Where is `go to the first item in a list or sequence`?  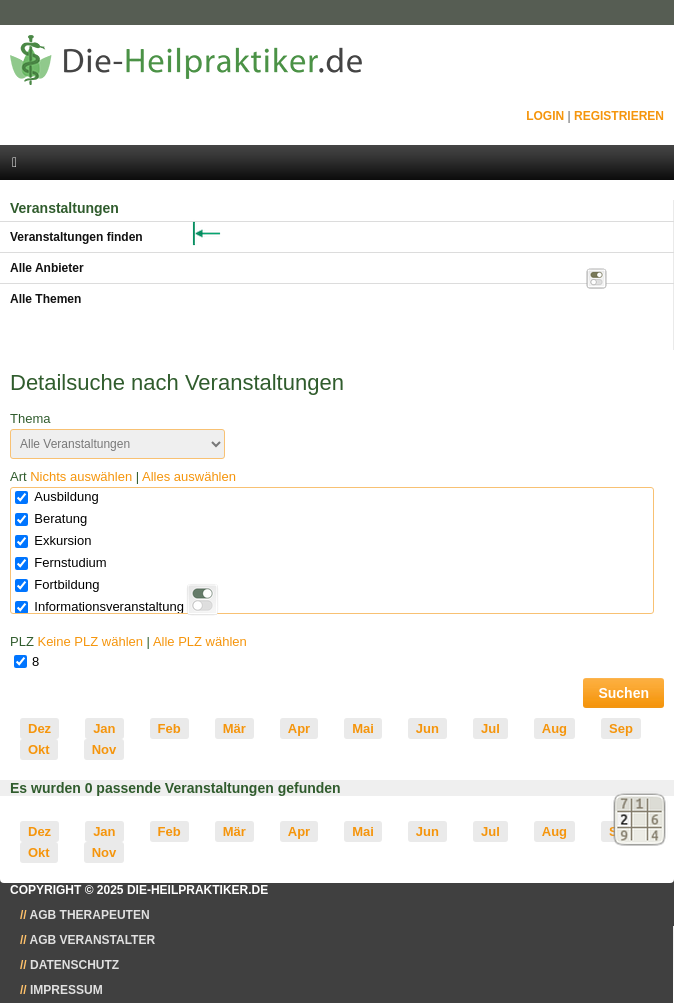 go to the first item in a list or sequence is located at coordinates (206, 233).